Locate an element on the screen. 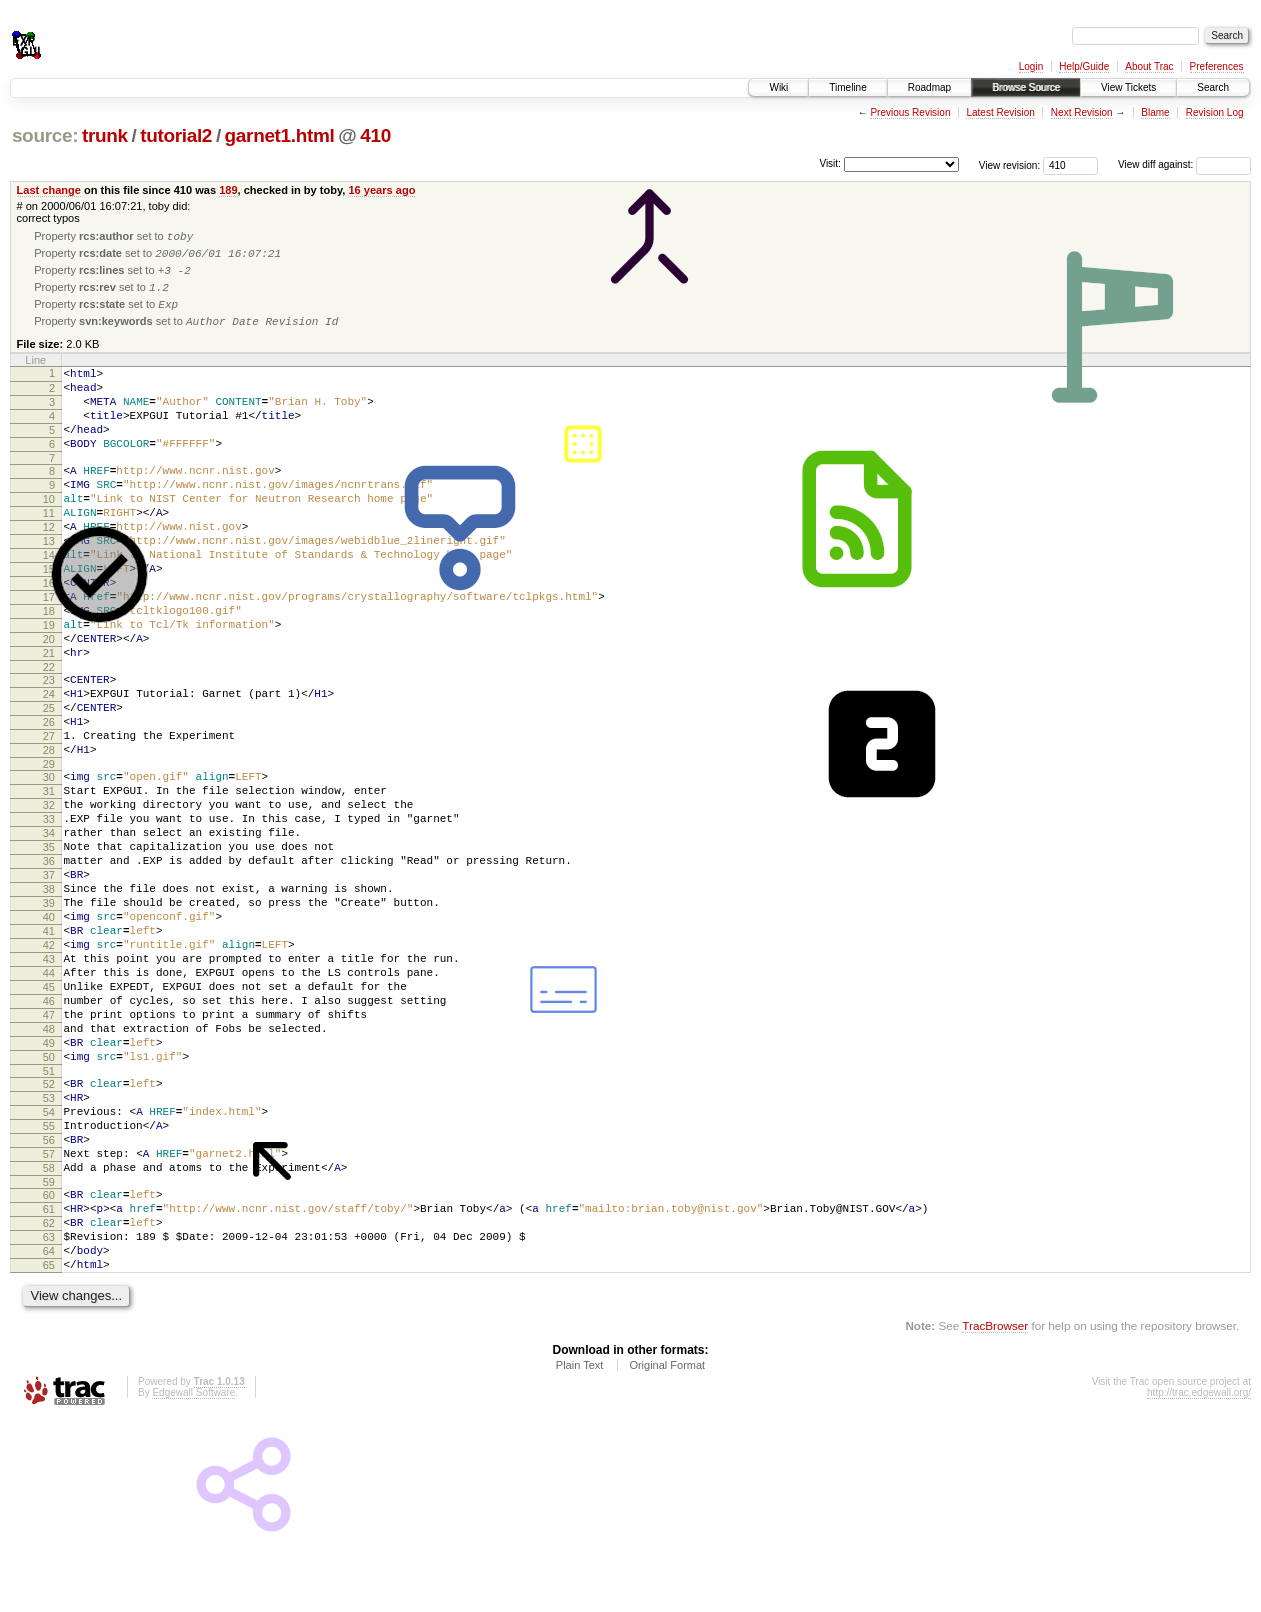 This screenshot has width=1261, height=1612. navigate back to previous screen is located at coordinates (272, 1161).